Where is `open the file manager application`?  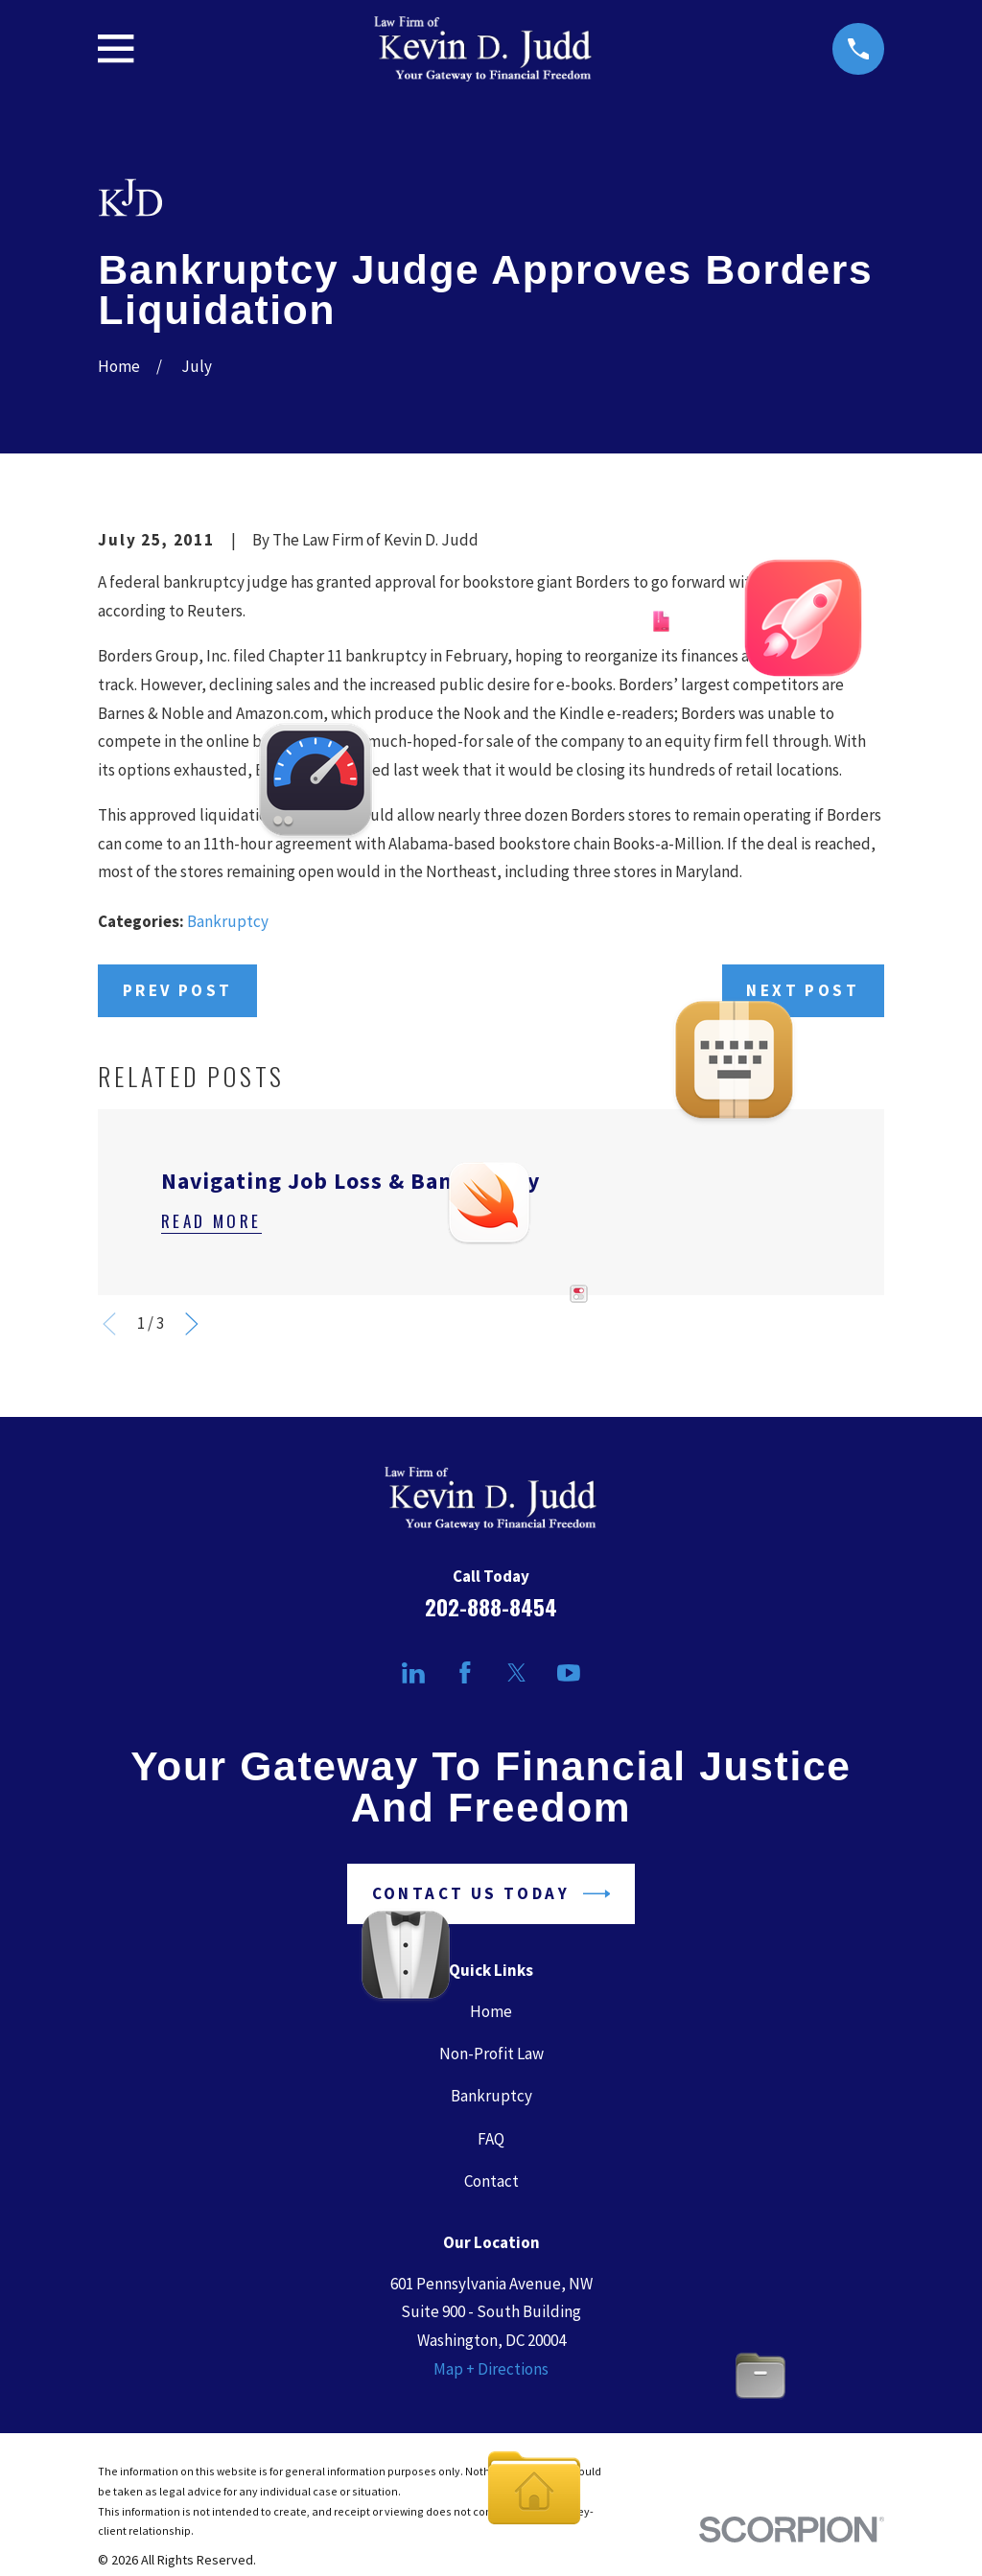
open the file manager application is located at coordinates (760, 2376).